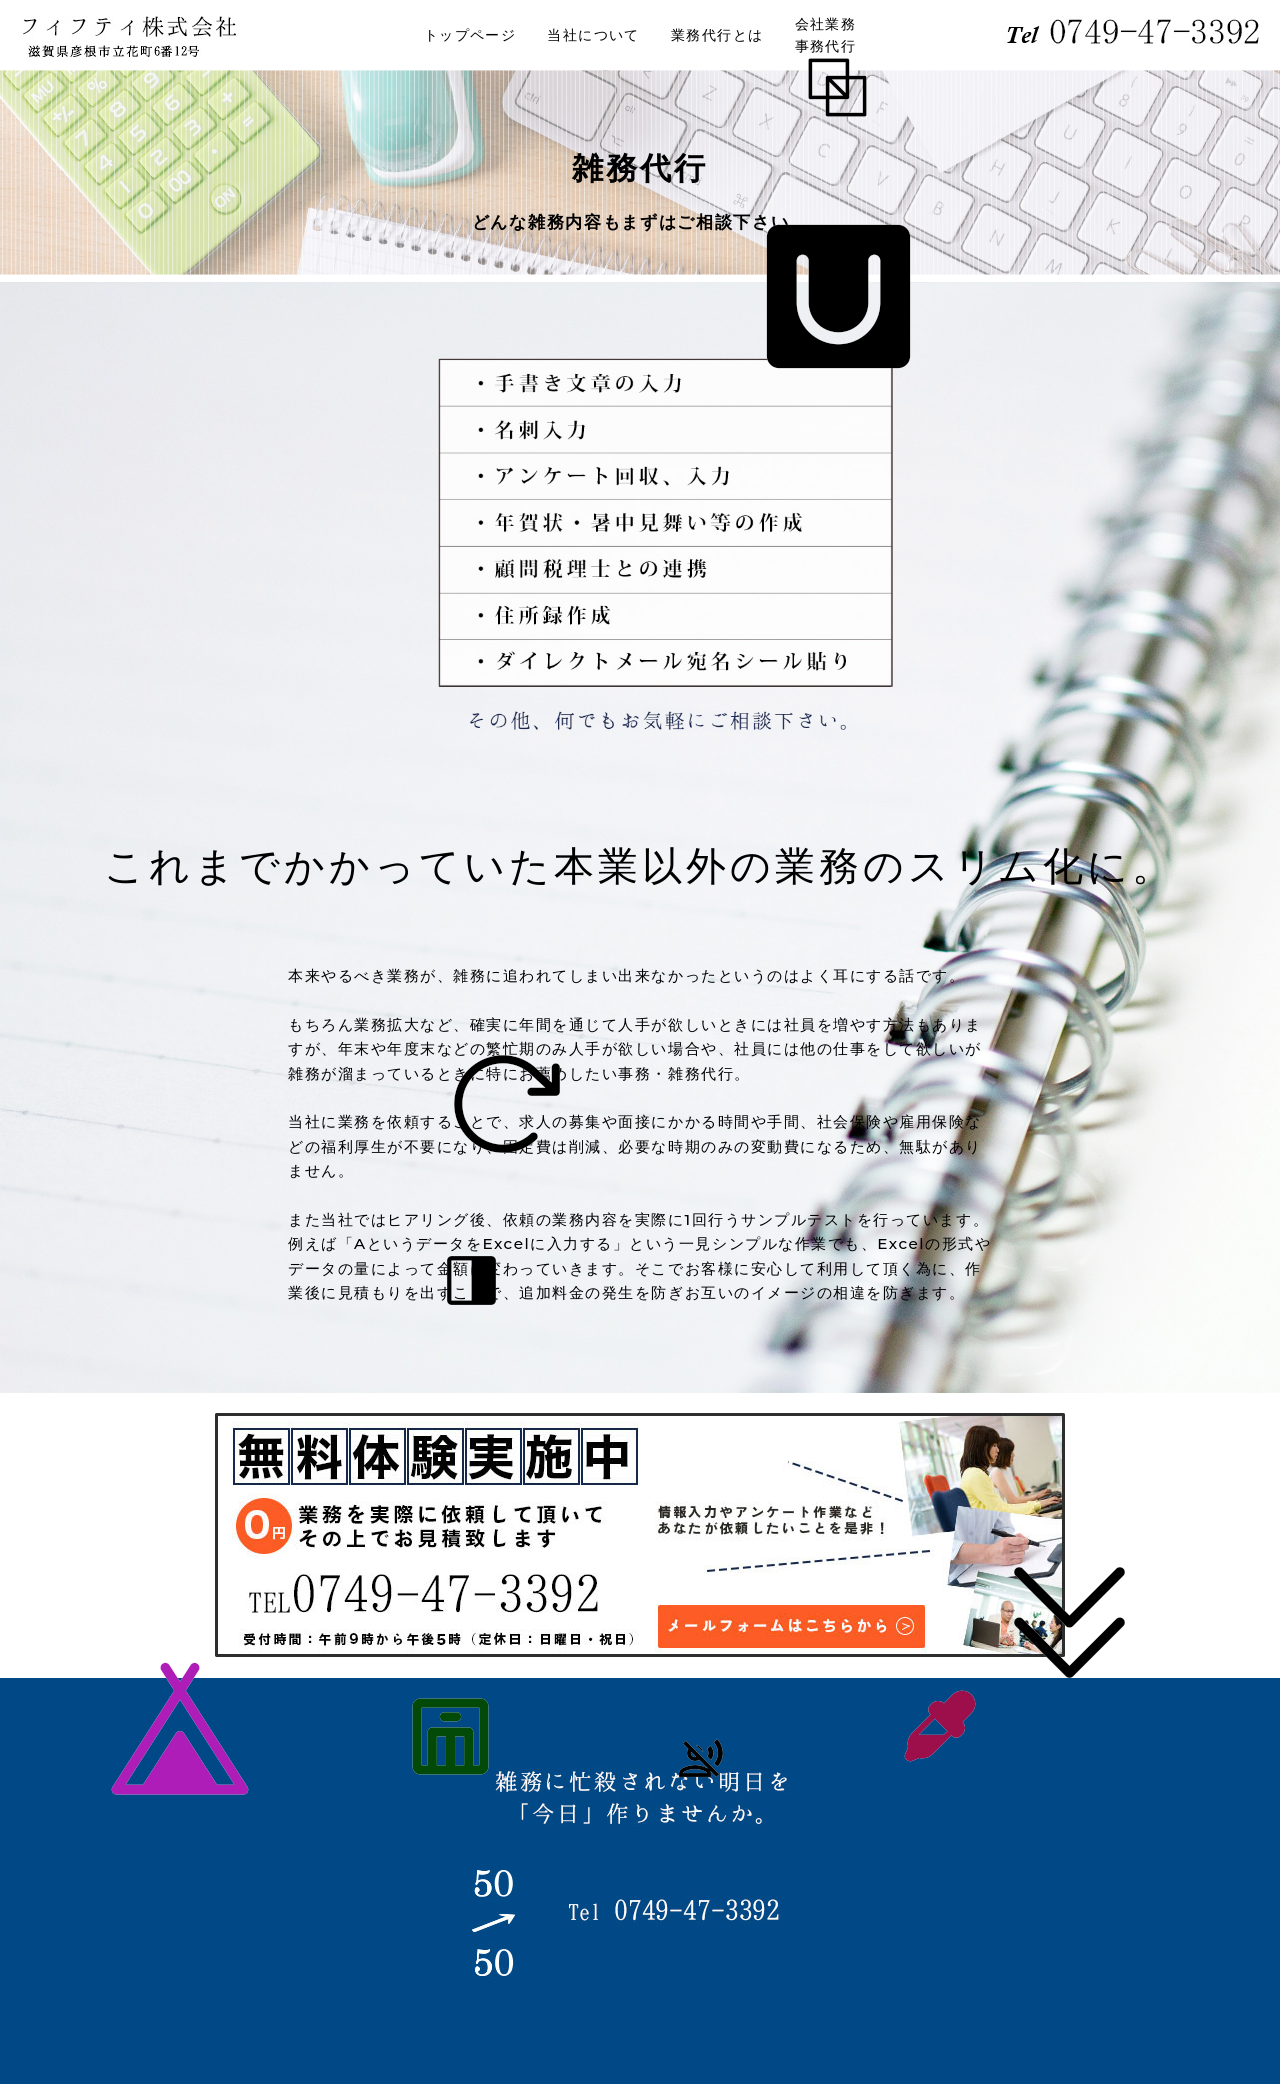 This screenshot has height=2084, width=1280. What do you see at coordinates (838, 296) in the screenshot?
I see `perform a union operation on selected shapes` at bounding box center [838, 296].